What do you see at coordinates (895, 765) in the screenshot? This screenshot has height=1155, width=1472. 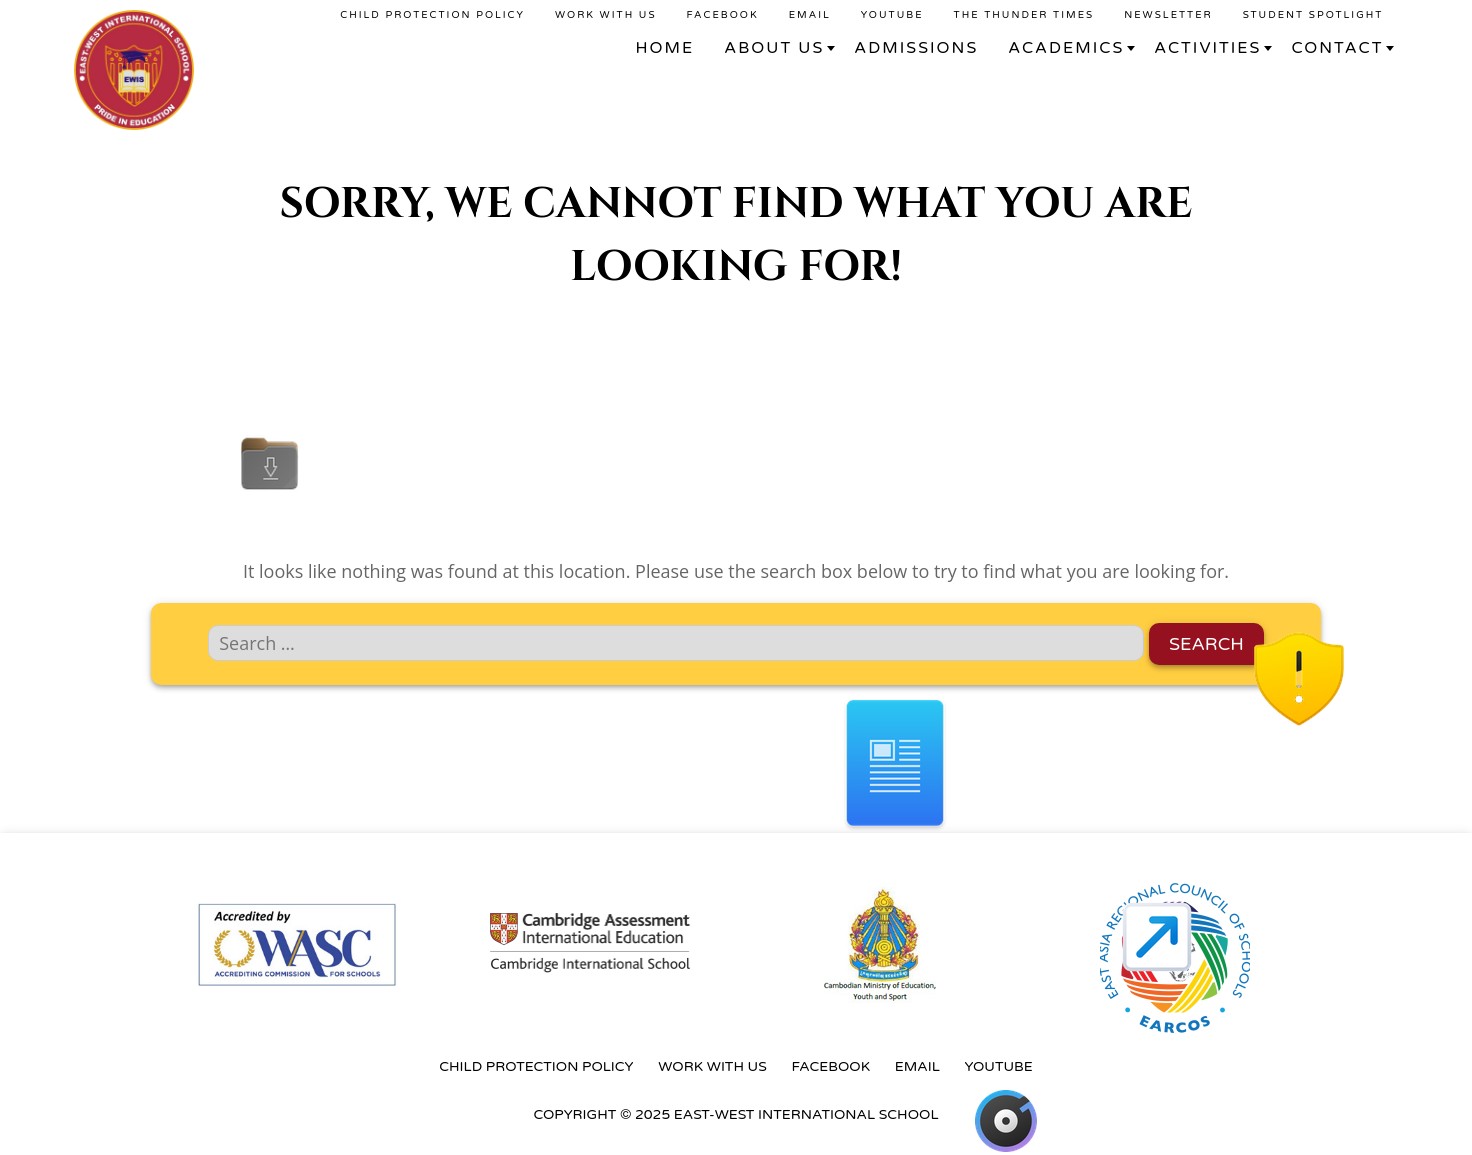 I see `microsoft word template file` at bounding box center [895, 765].